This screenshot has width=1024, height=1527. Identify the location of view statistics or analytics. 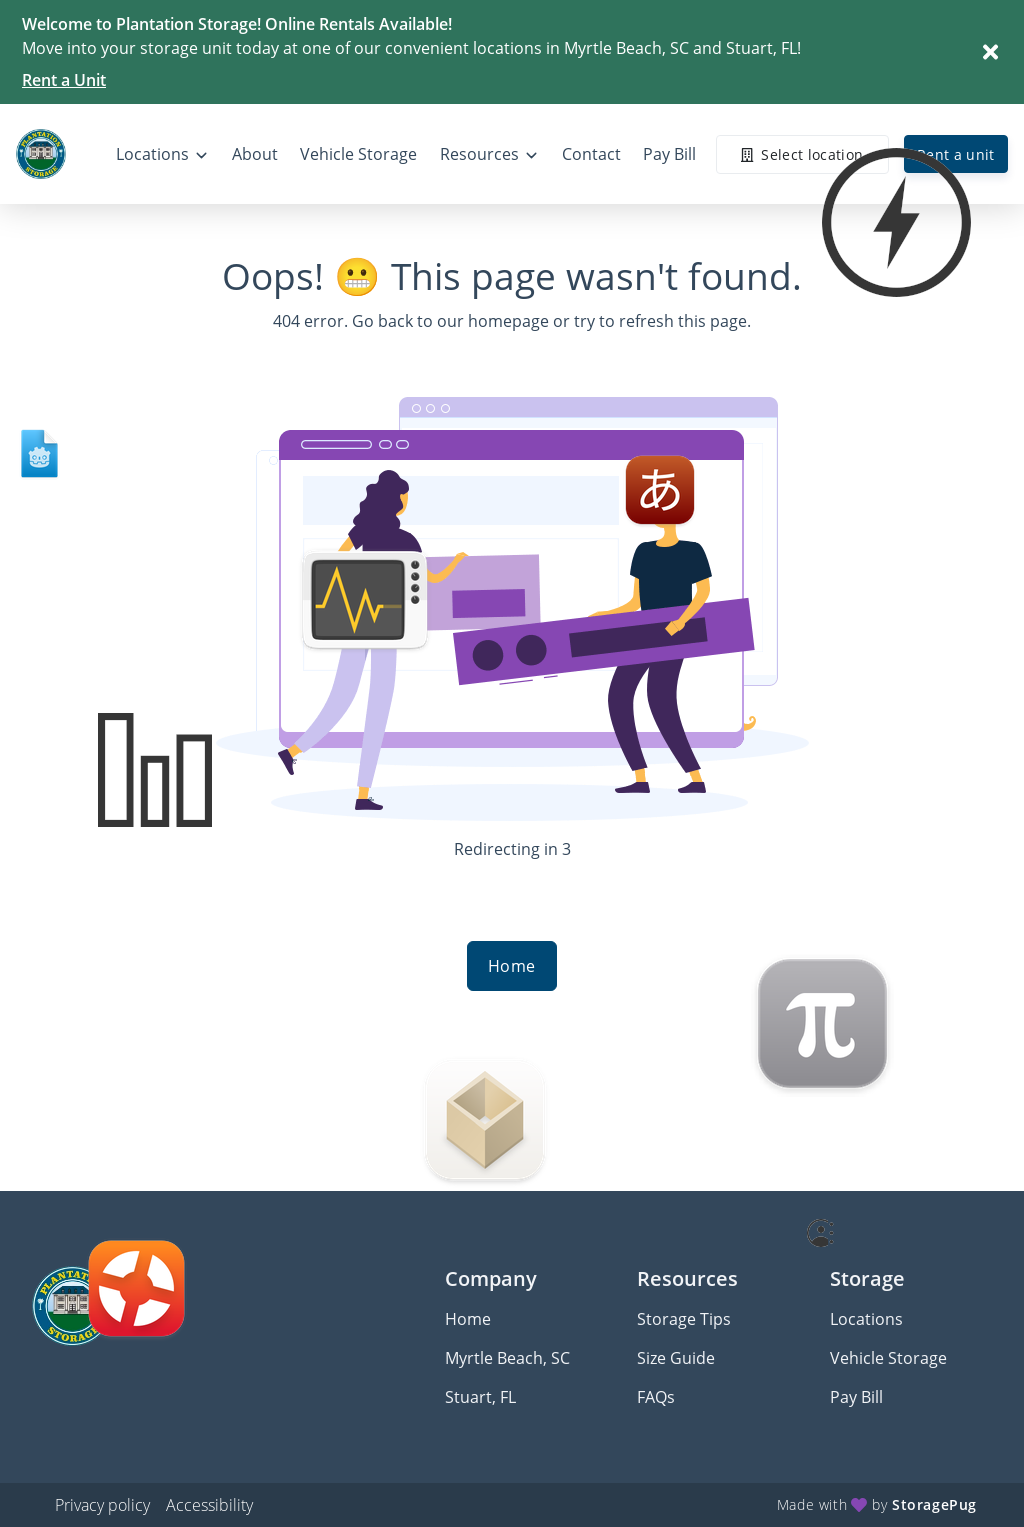
(155, 770).